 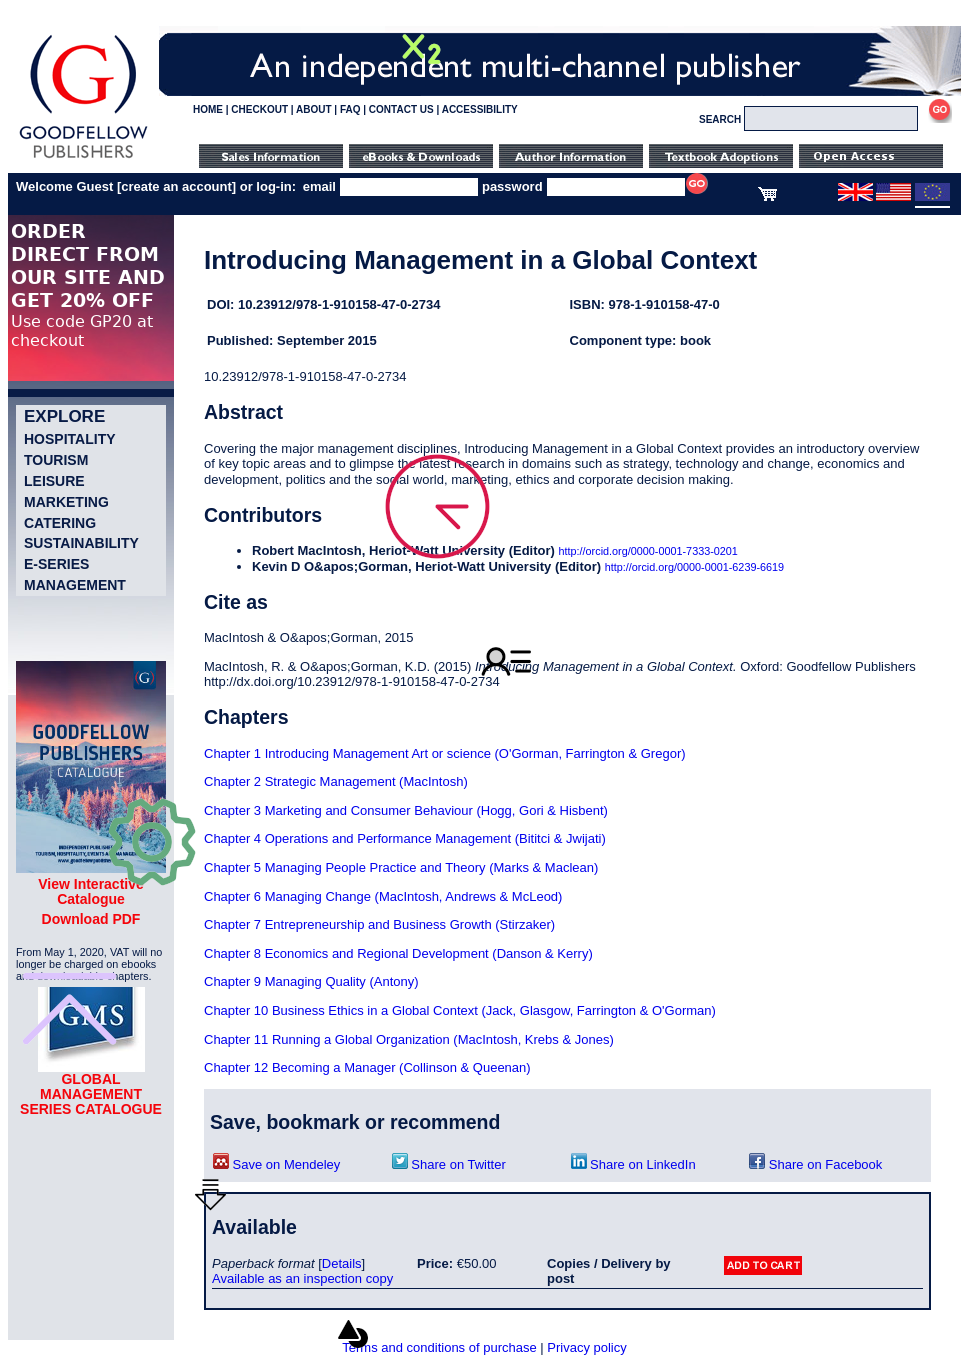 I want to click on open settings, so click(x=152, y=842).